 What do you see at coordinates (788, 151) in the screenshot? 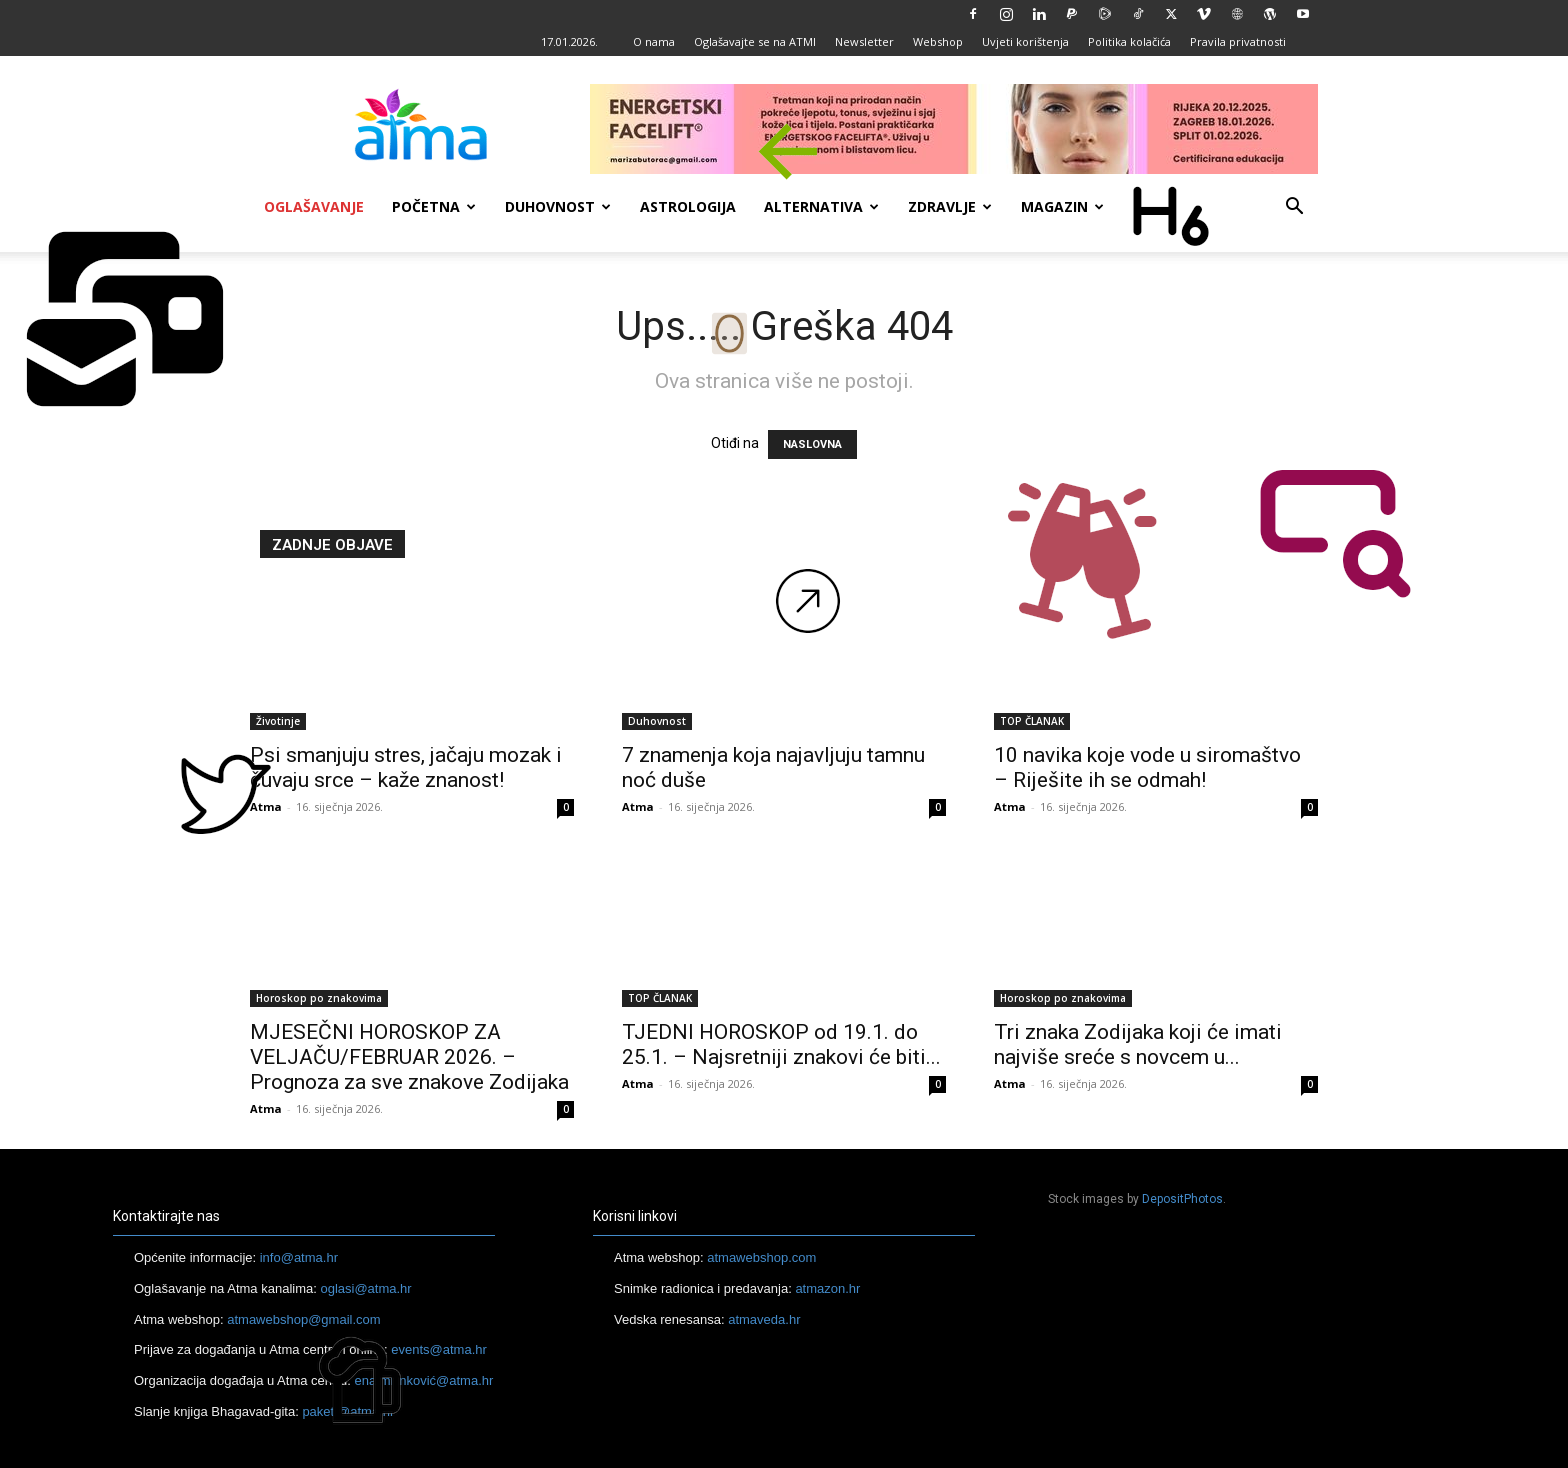
I see `go back to the previous screen` at bounding box center [788, 151].